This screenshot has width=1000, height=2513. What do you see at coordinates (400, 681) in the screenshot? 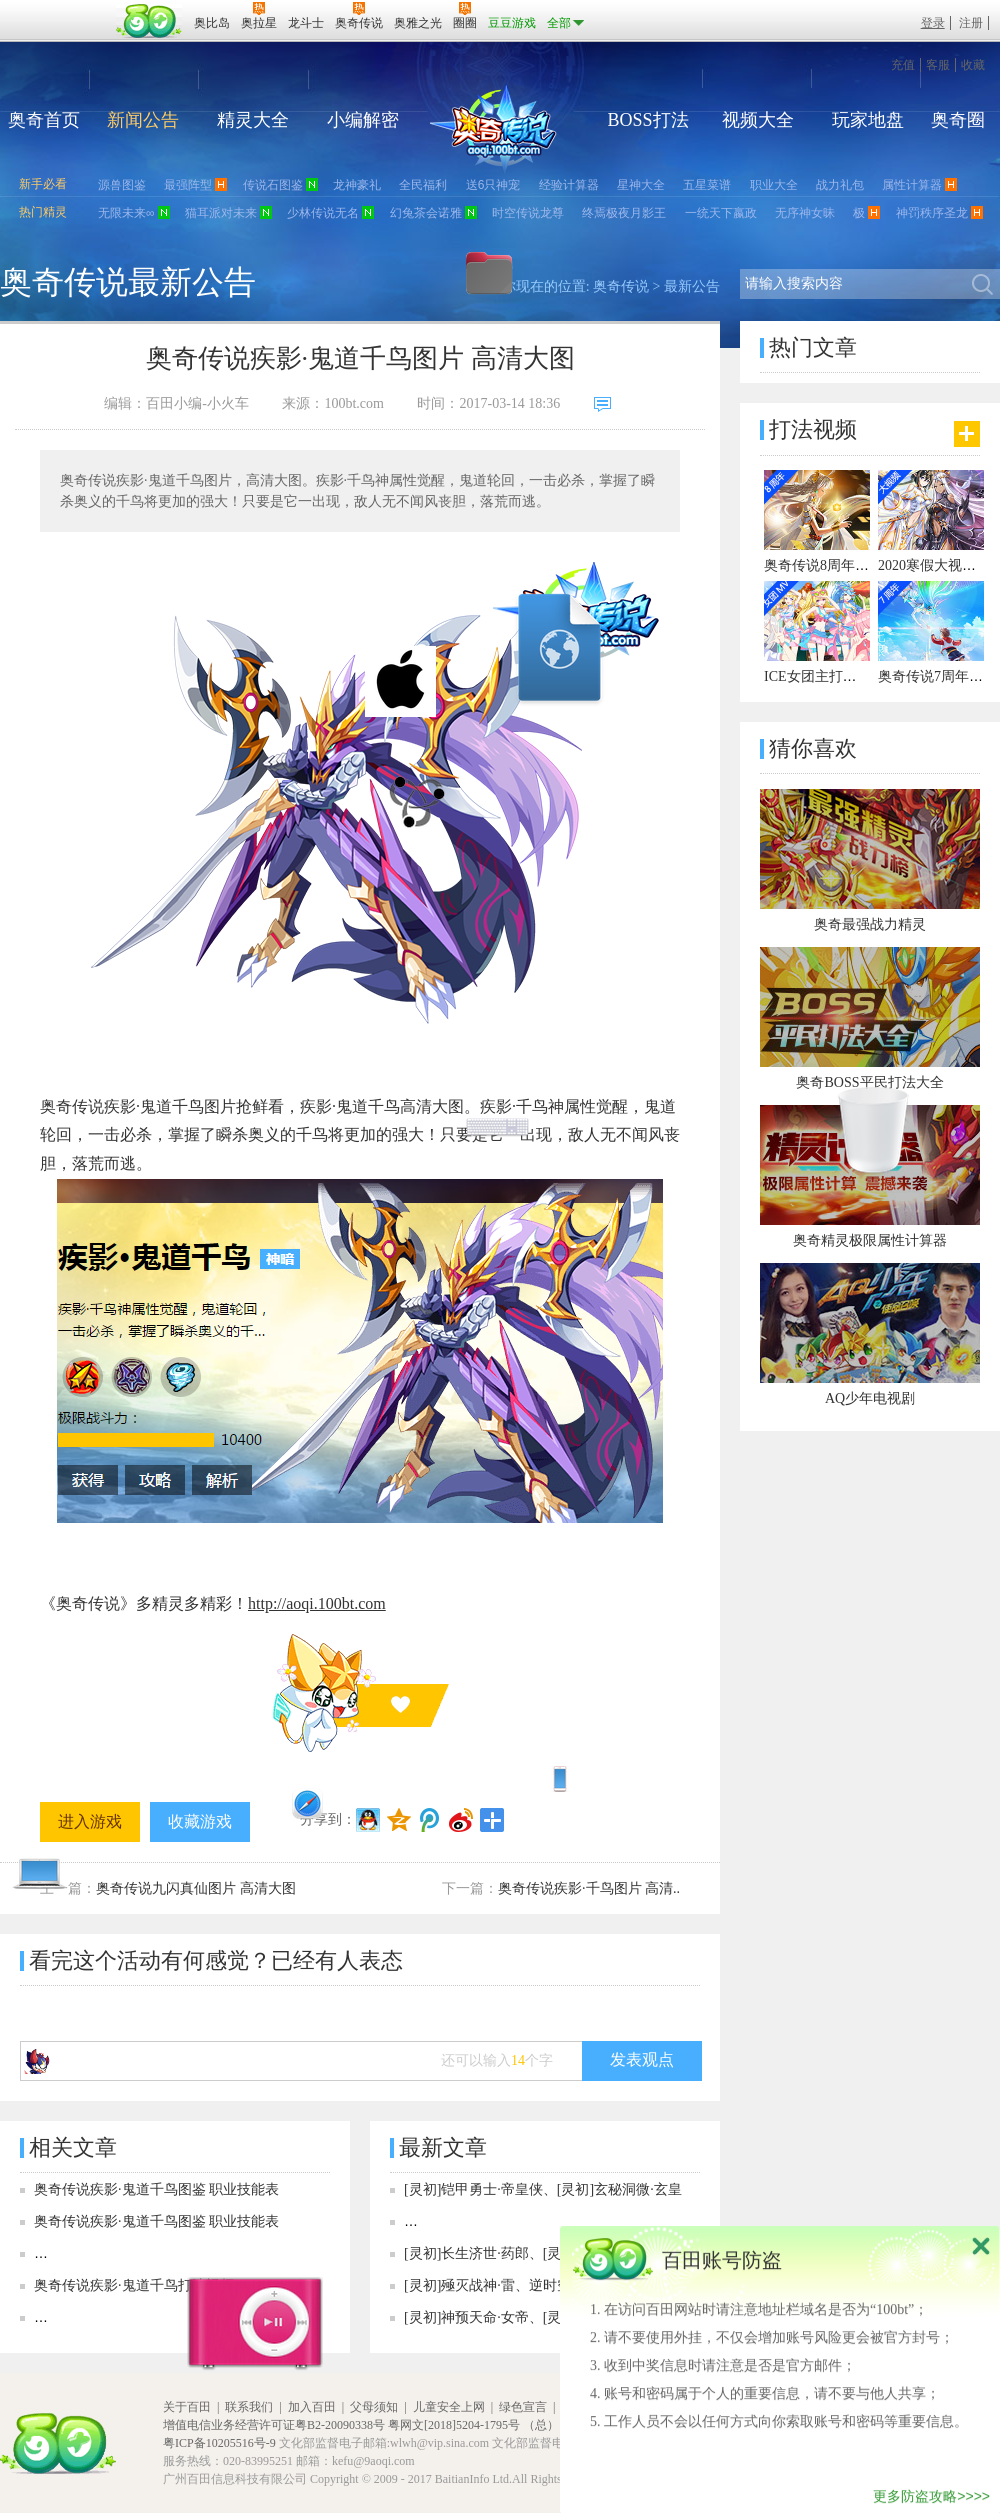
I see `apple system service or background process` at bounding box center [400, 681].